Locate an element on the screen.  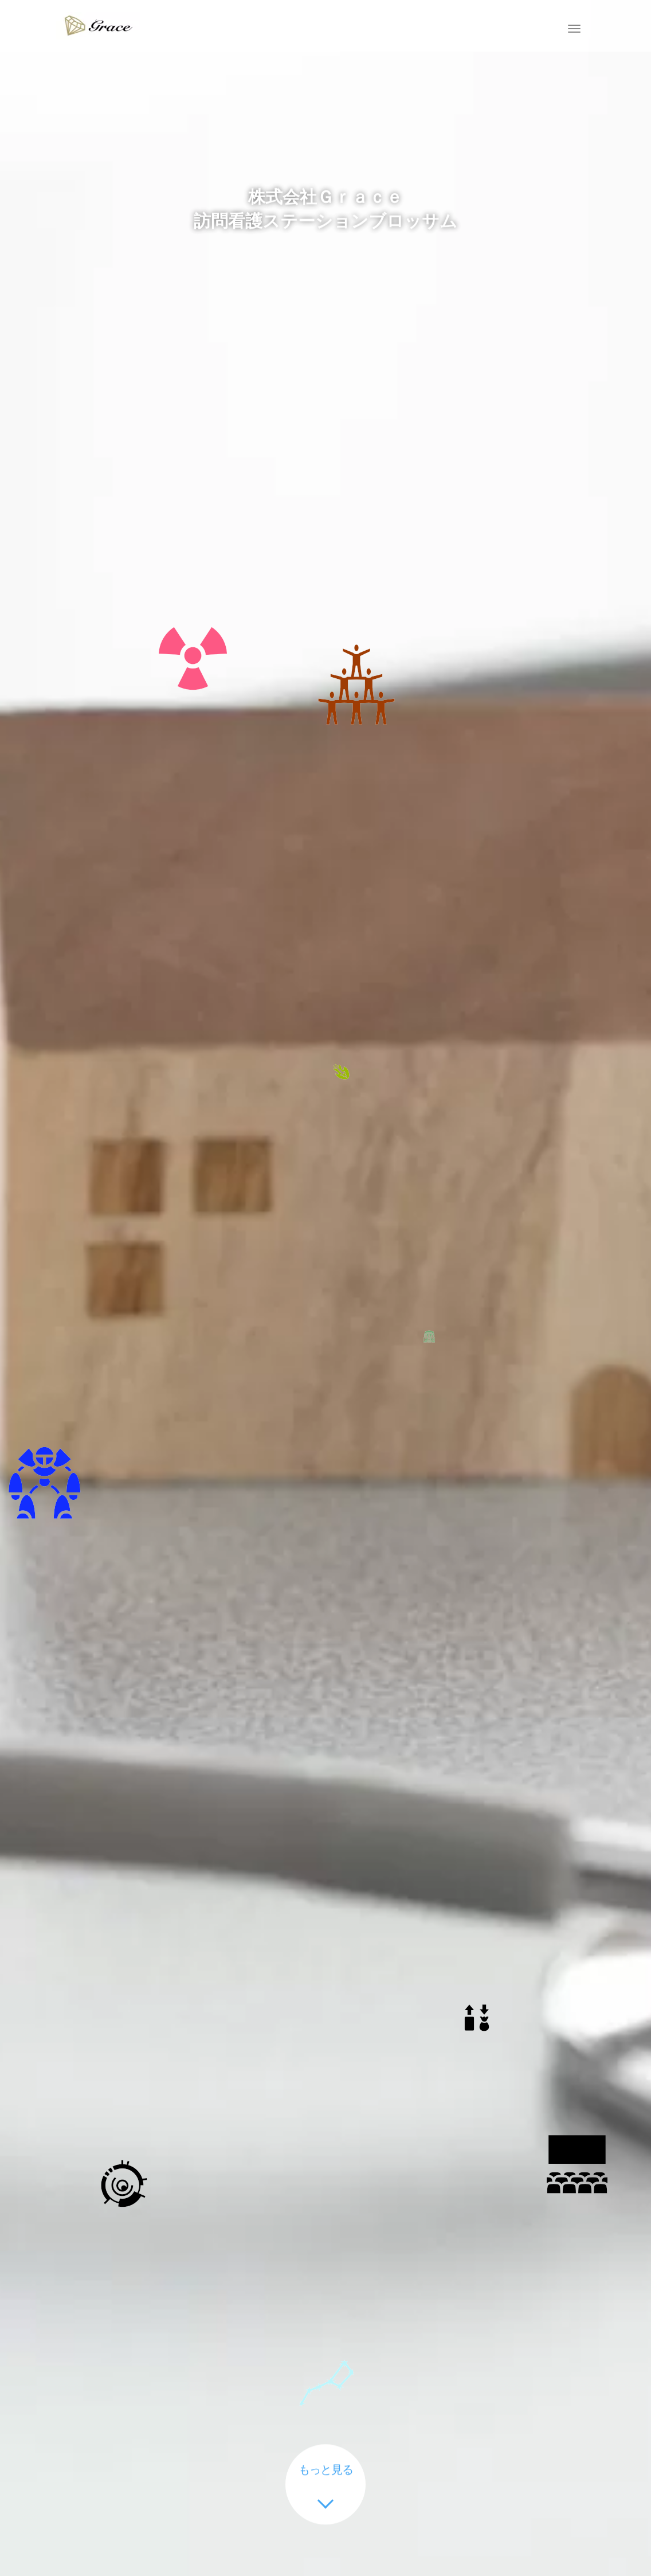
view team hierarchy or organization structure is located at coordinates (356, 685).